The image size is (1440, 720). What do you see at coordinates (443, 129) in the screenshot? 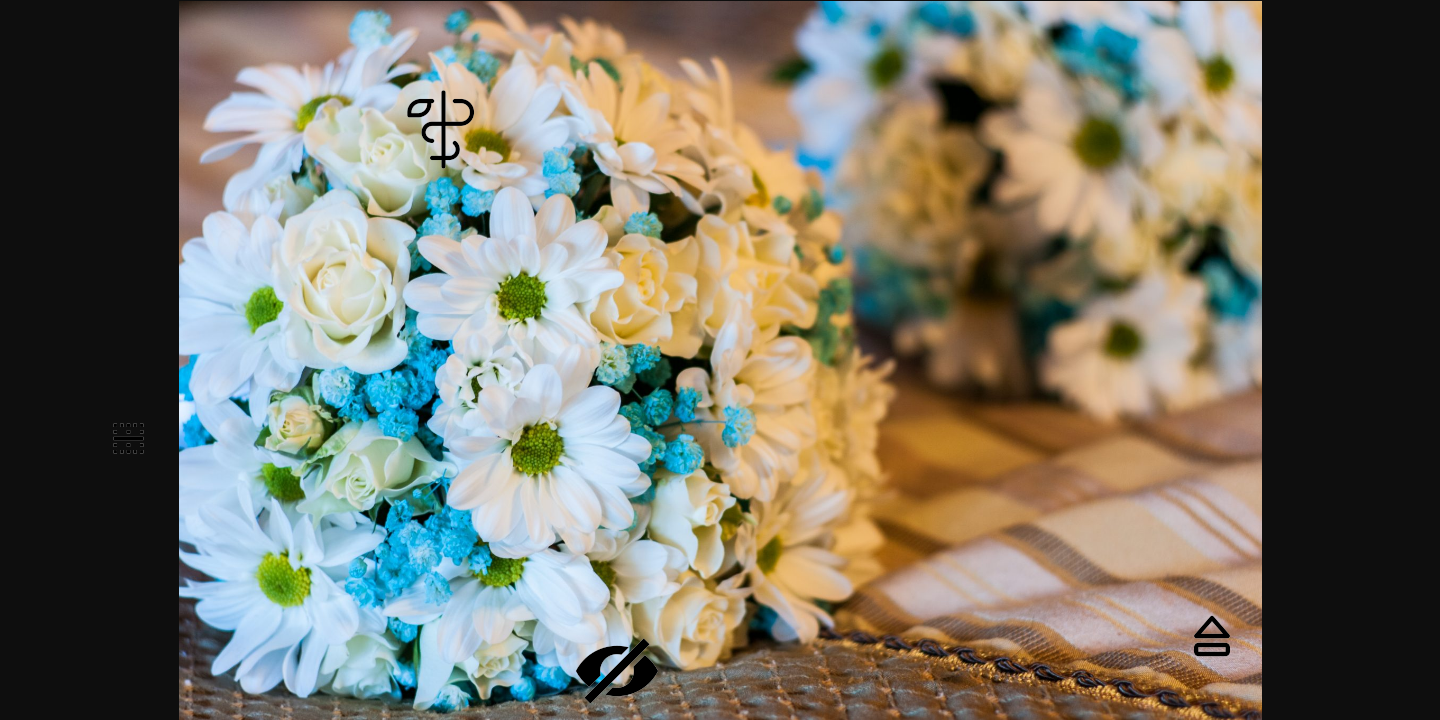
I see `access health or medical services` at bounding box center [443, 129].